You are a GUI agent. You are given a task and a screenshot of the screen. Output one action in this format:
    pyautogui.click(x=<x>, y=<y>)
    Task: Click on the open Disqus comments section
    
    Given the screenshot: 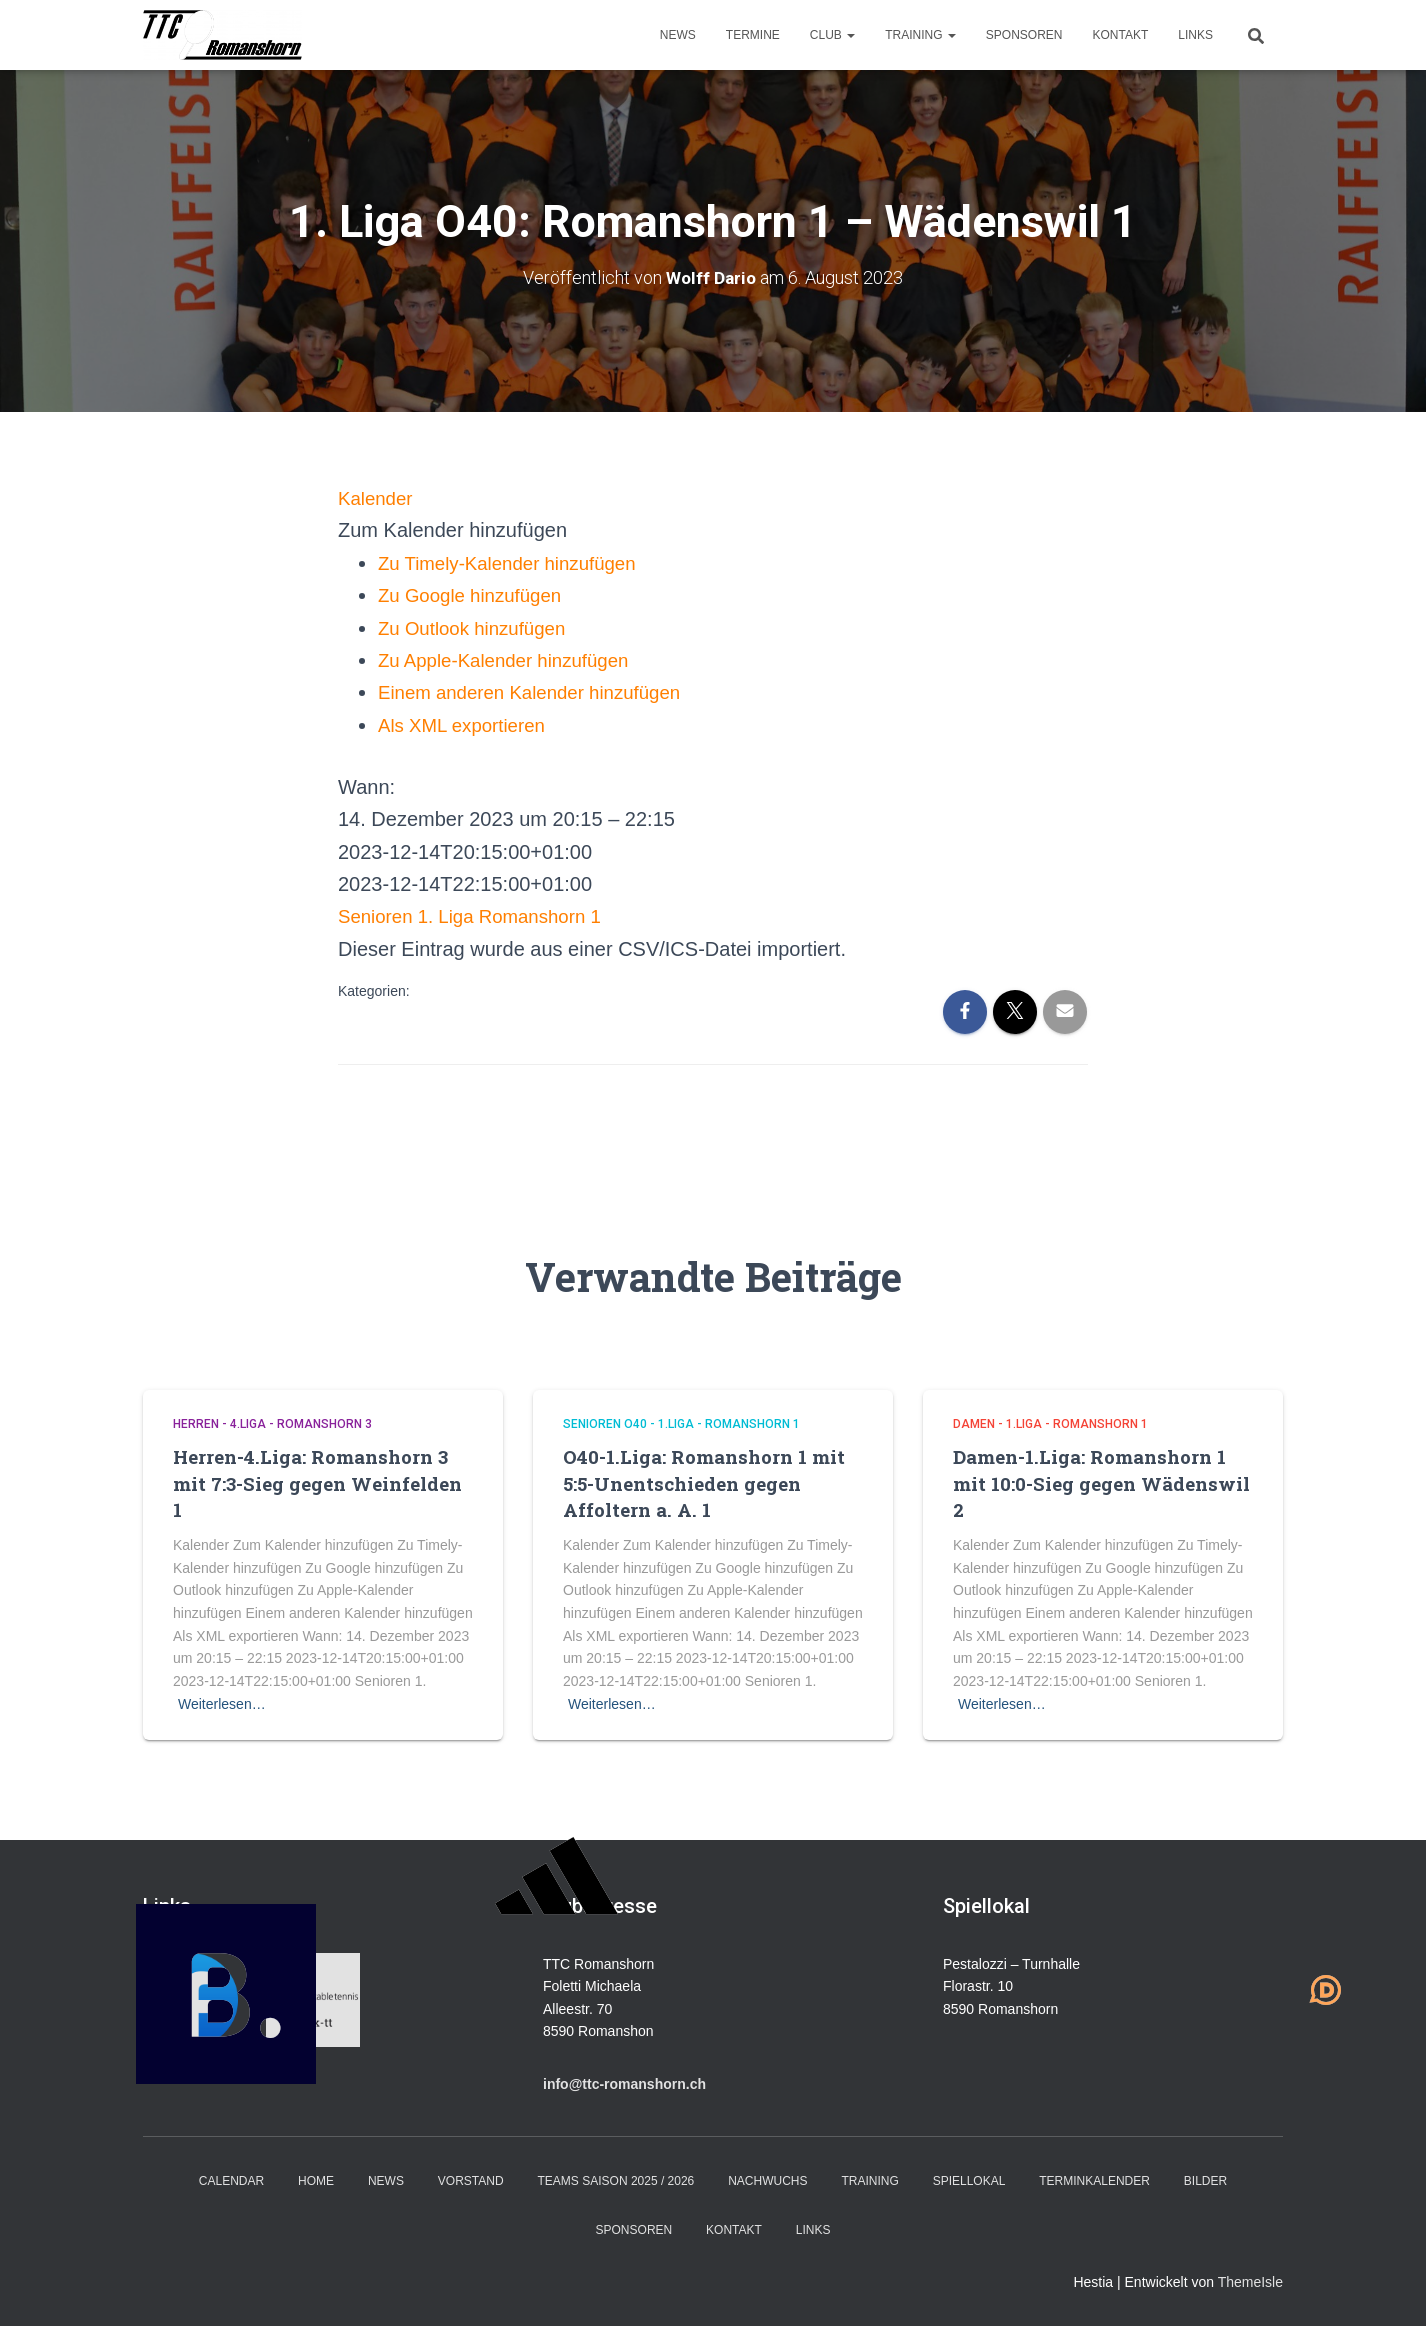 What is the action you would take?
    pyautogui.click(x=1326, y=1990)
    